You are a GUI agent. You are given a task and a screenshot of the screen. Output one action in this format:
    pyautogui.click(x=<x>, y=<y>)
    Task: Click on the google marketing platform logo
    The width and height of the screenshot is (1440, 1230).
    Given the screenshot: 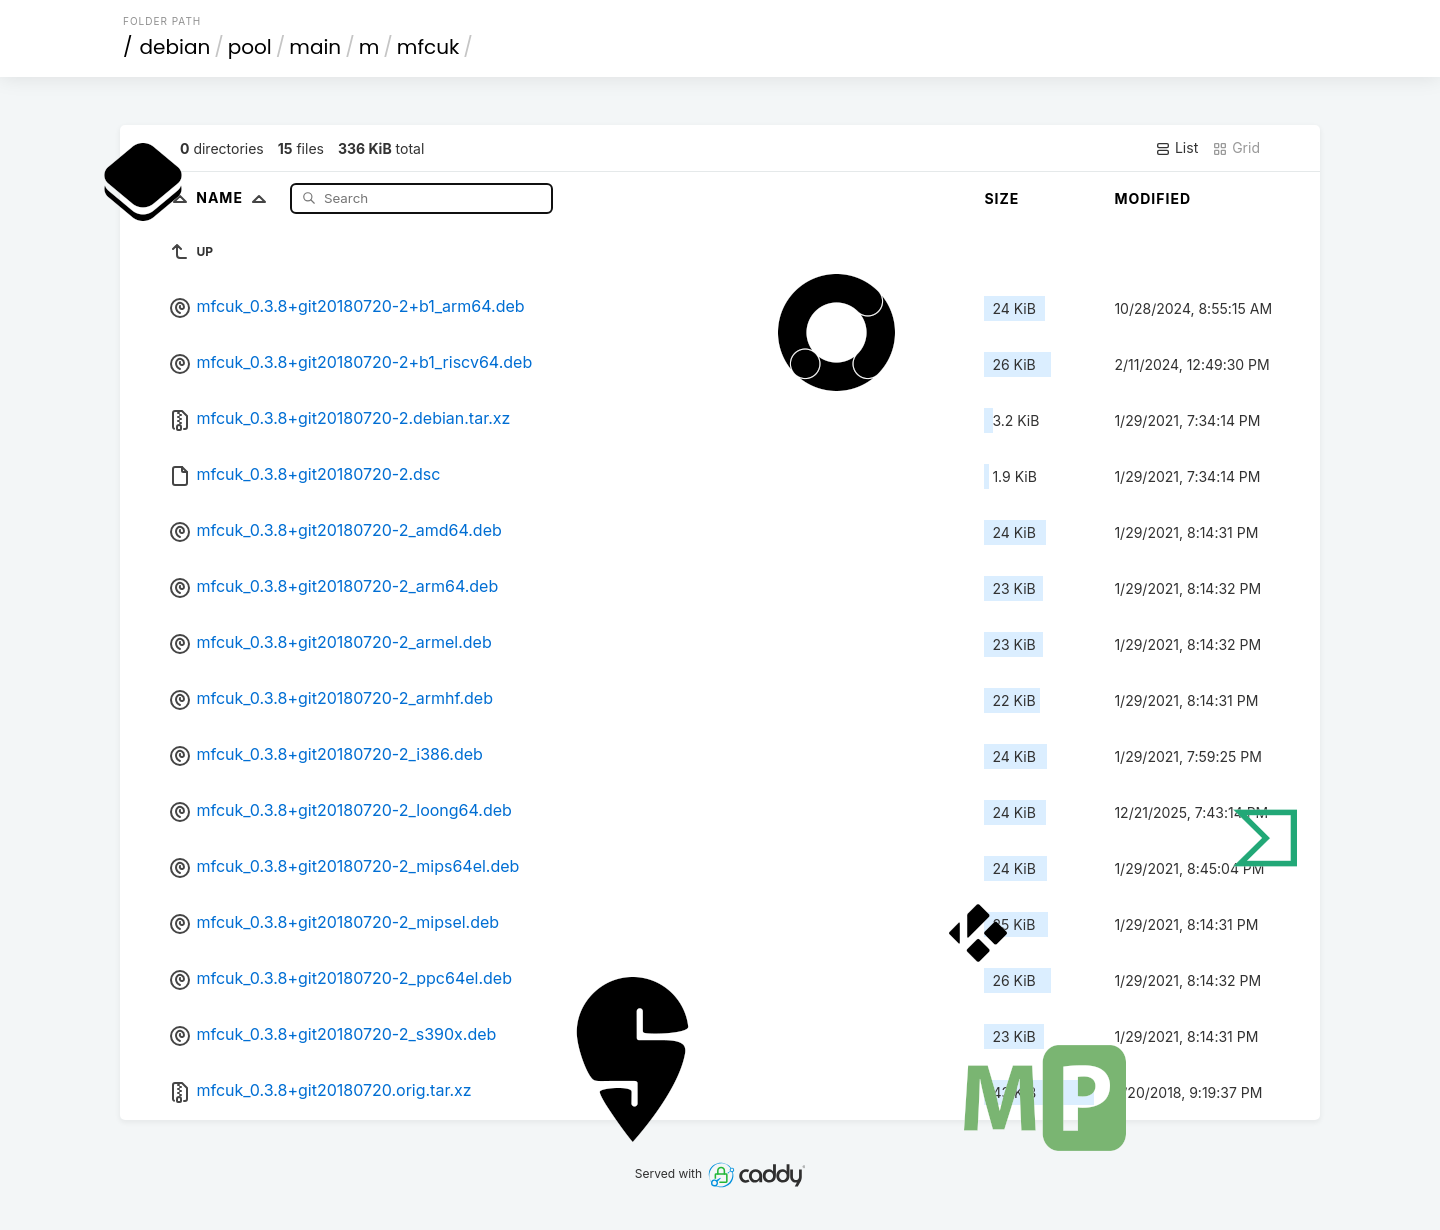 What is the action you would take?
    pyautogui.click(x=836, y=332)
    